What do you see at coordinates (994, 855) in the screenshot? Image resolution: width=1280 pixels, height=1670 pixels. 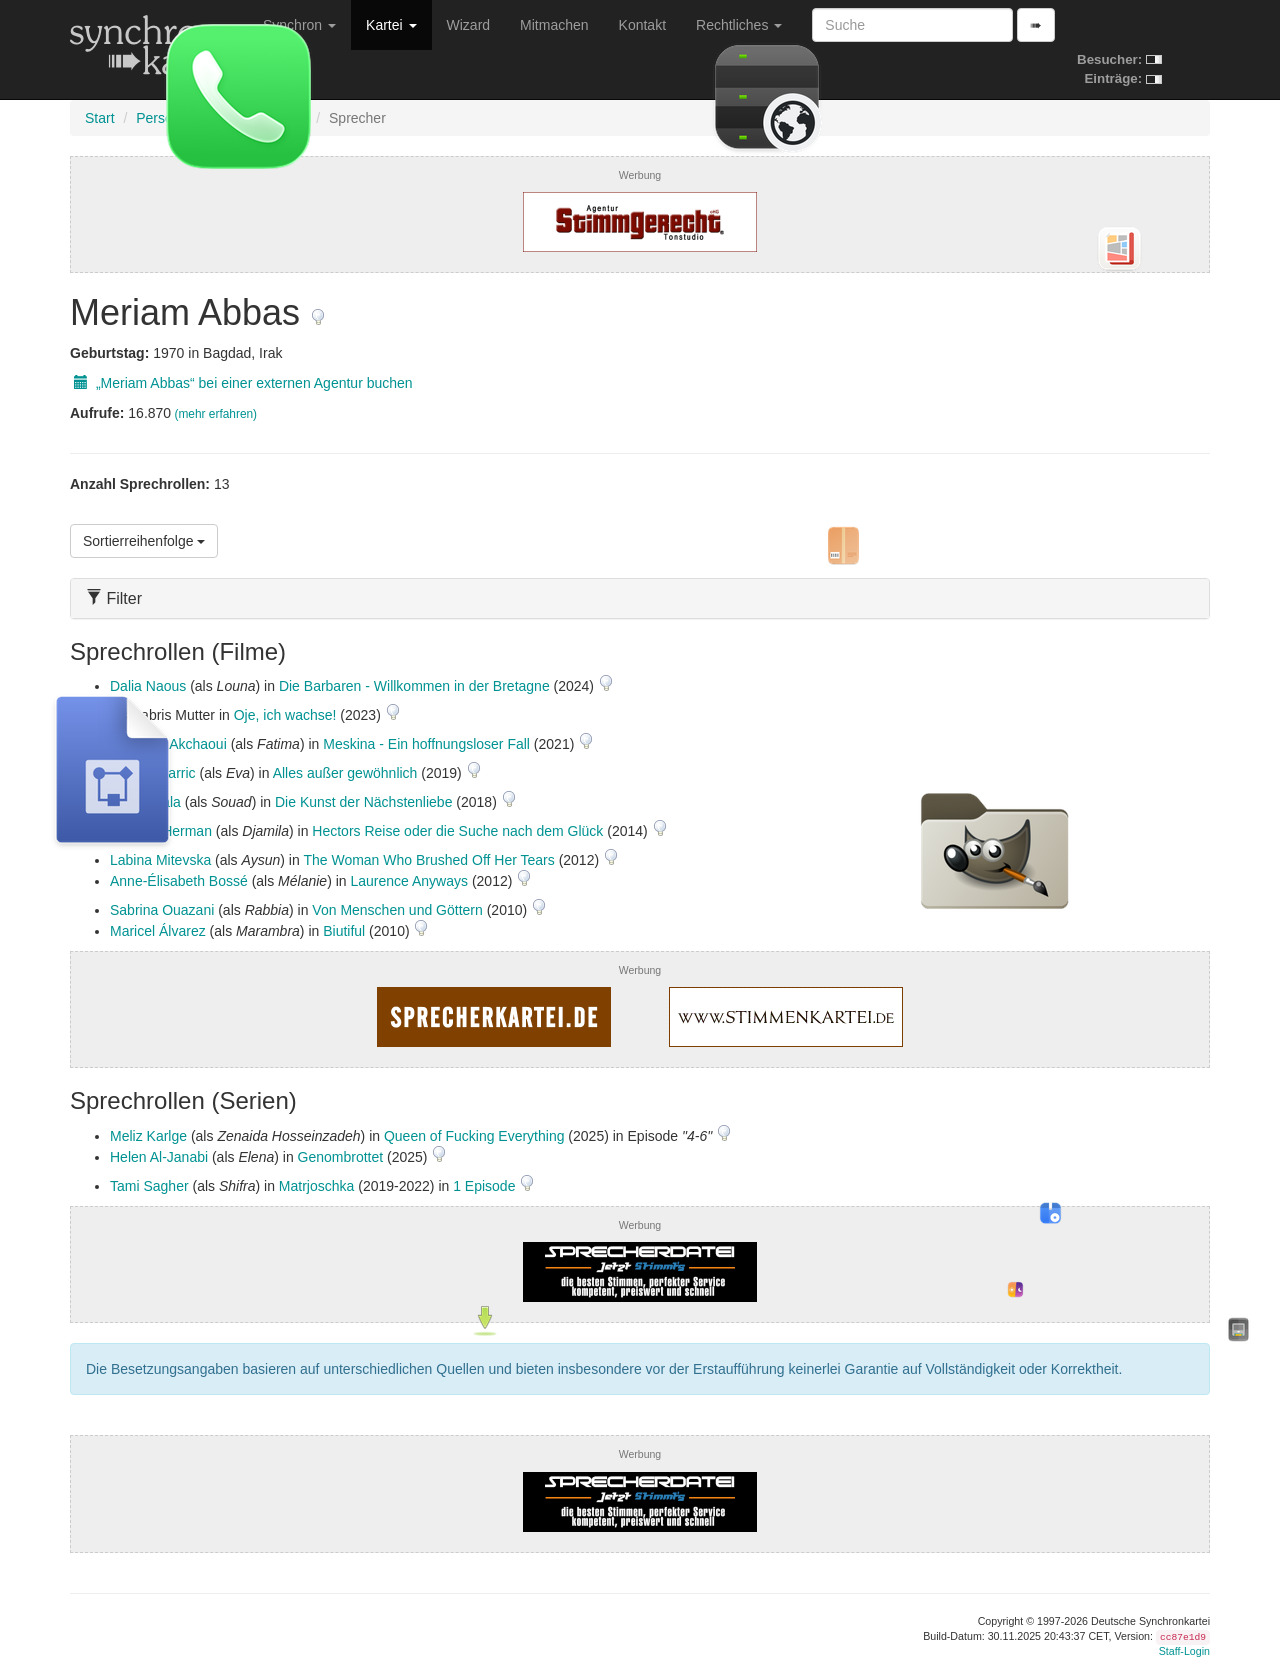 I see `open GIMP project files folder` at bounding box center [994, 855].